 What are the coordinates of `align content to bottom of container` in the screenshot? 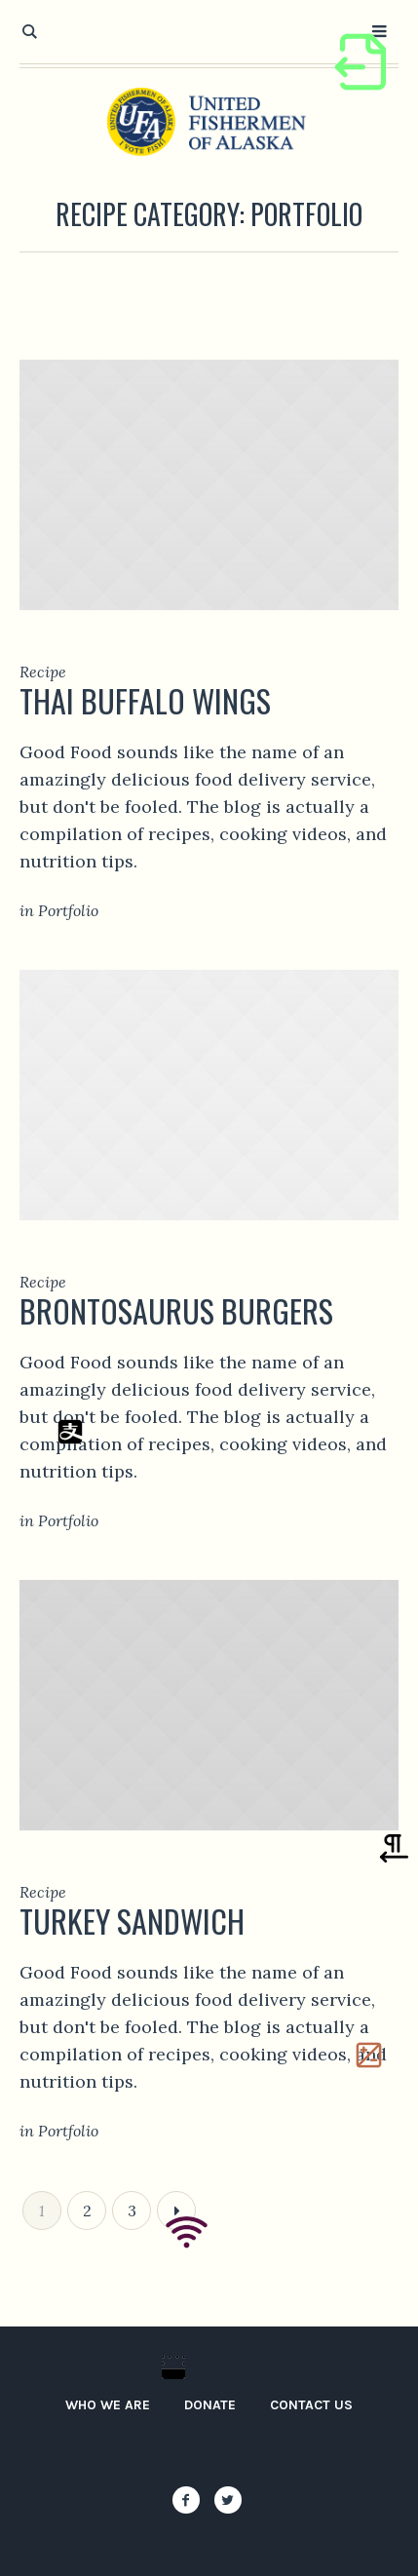 It's located at (173, 2367).